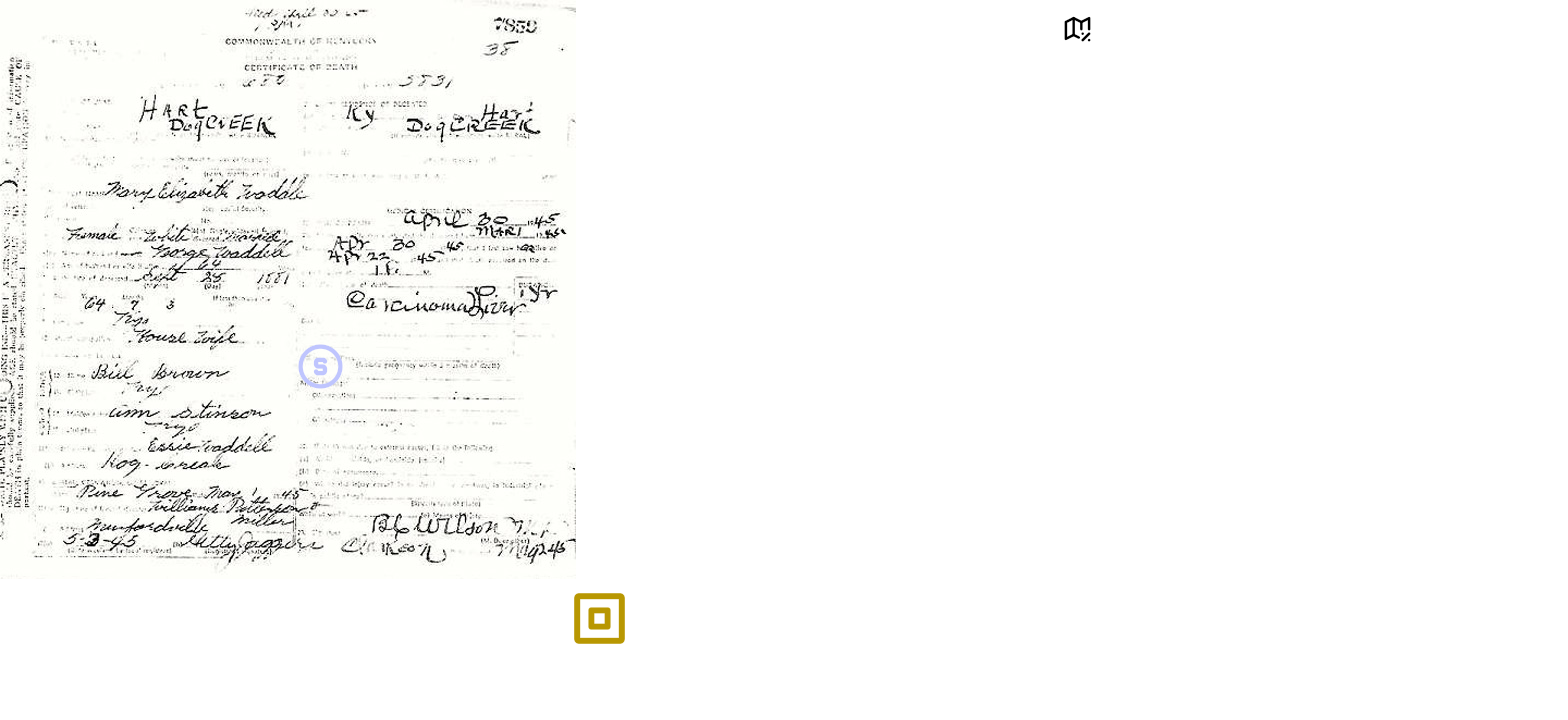 This screenshot has width=1568, height=720. What do you see at coordinates (1077, 28) in the screenshot?
I see `view deals and discounts nearby` at bounding box center [1077, 28].